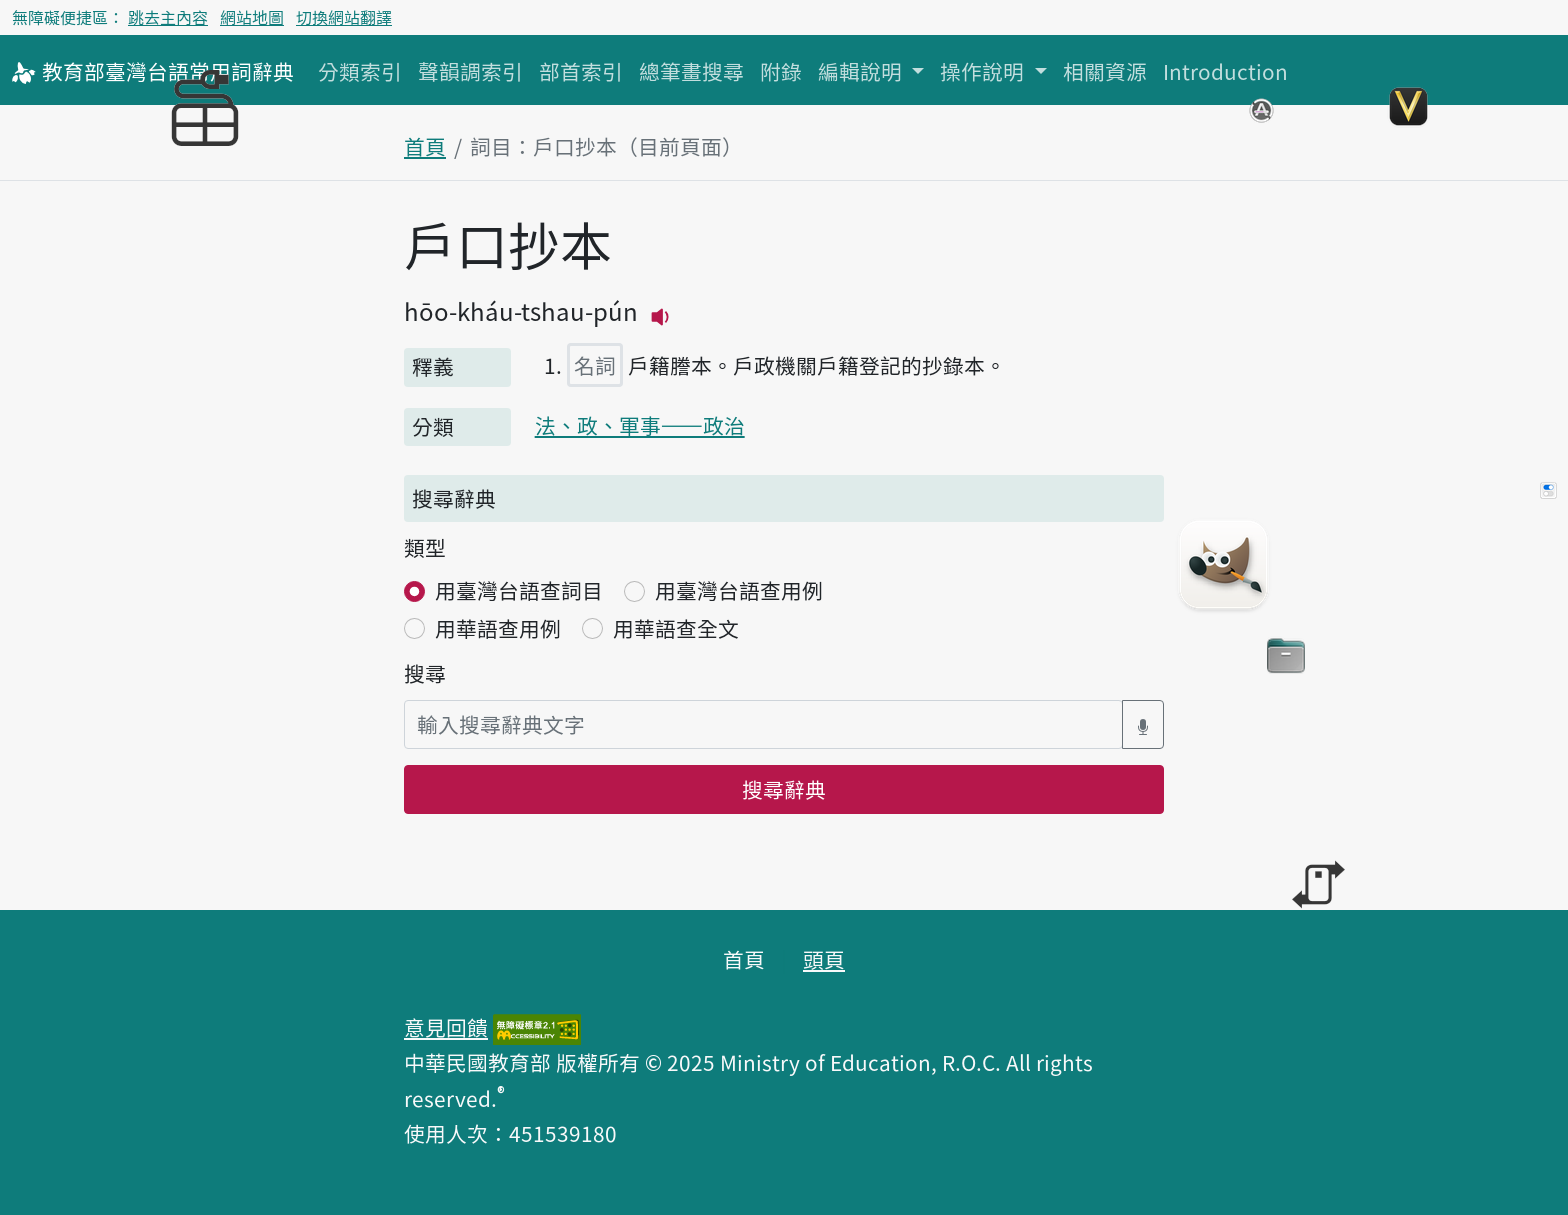  What do you see at coordinates (205, 108) in the screenshot?
I see `connect to a USB hub device` at bounding box center [205, 108].